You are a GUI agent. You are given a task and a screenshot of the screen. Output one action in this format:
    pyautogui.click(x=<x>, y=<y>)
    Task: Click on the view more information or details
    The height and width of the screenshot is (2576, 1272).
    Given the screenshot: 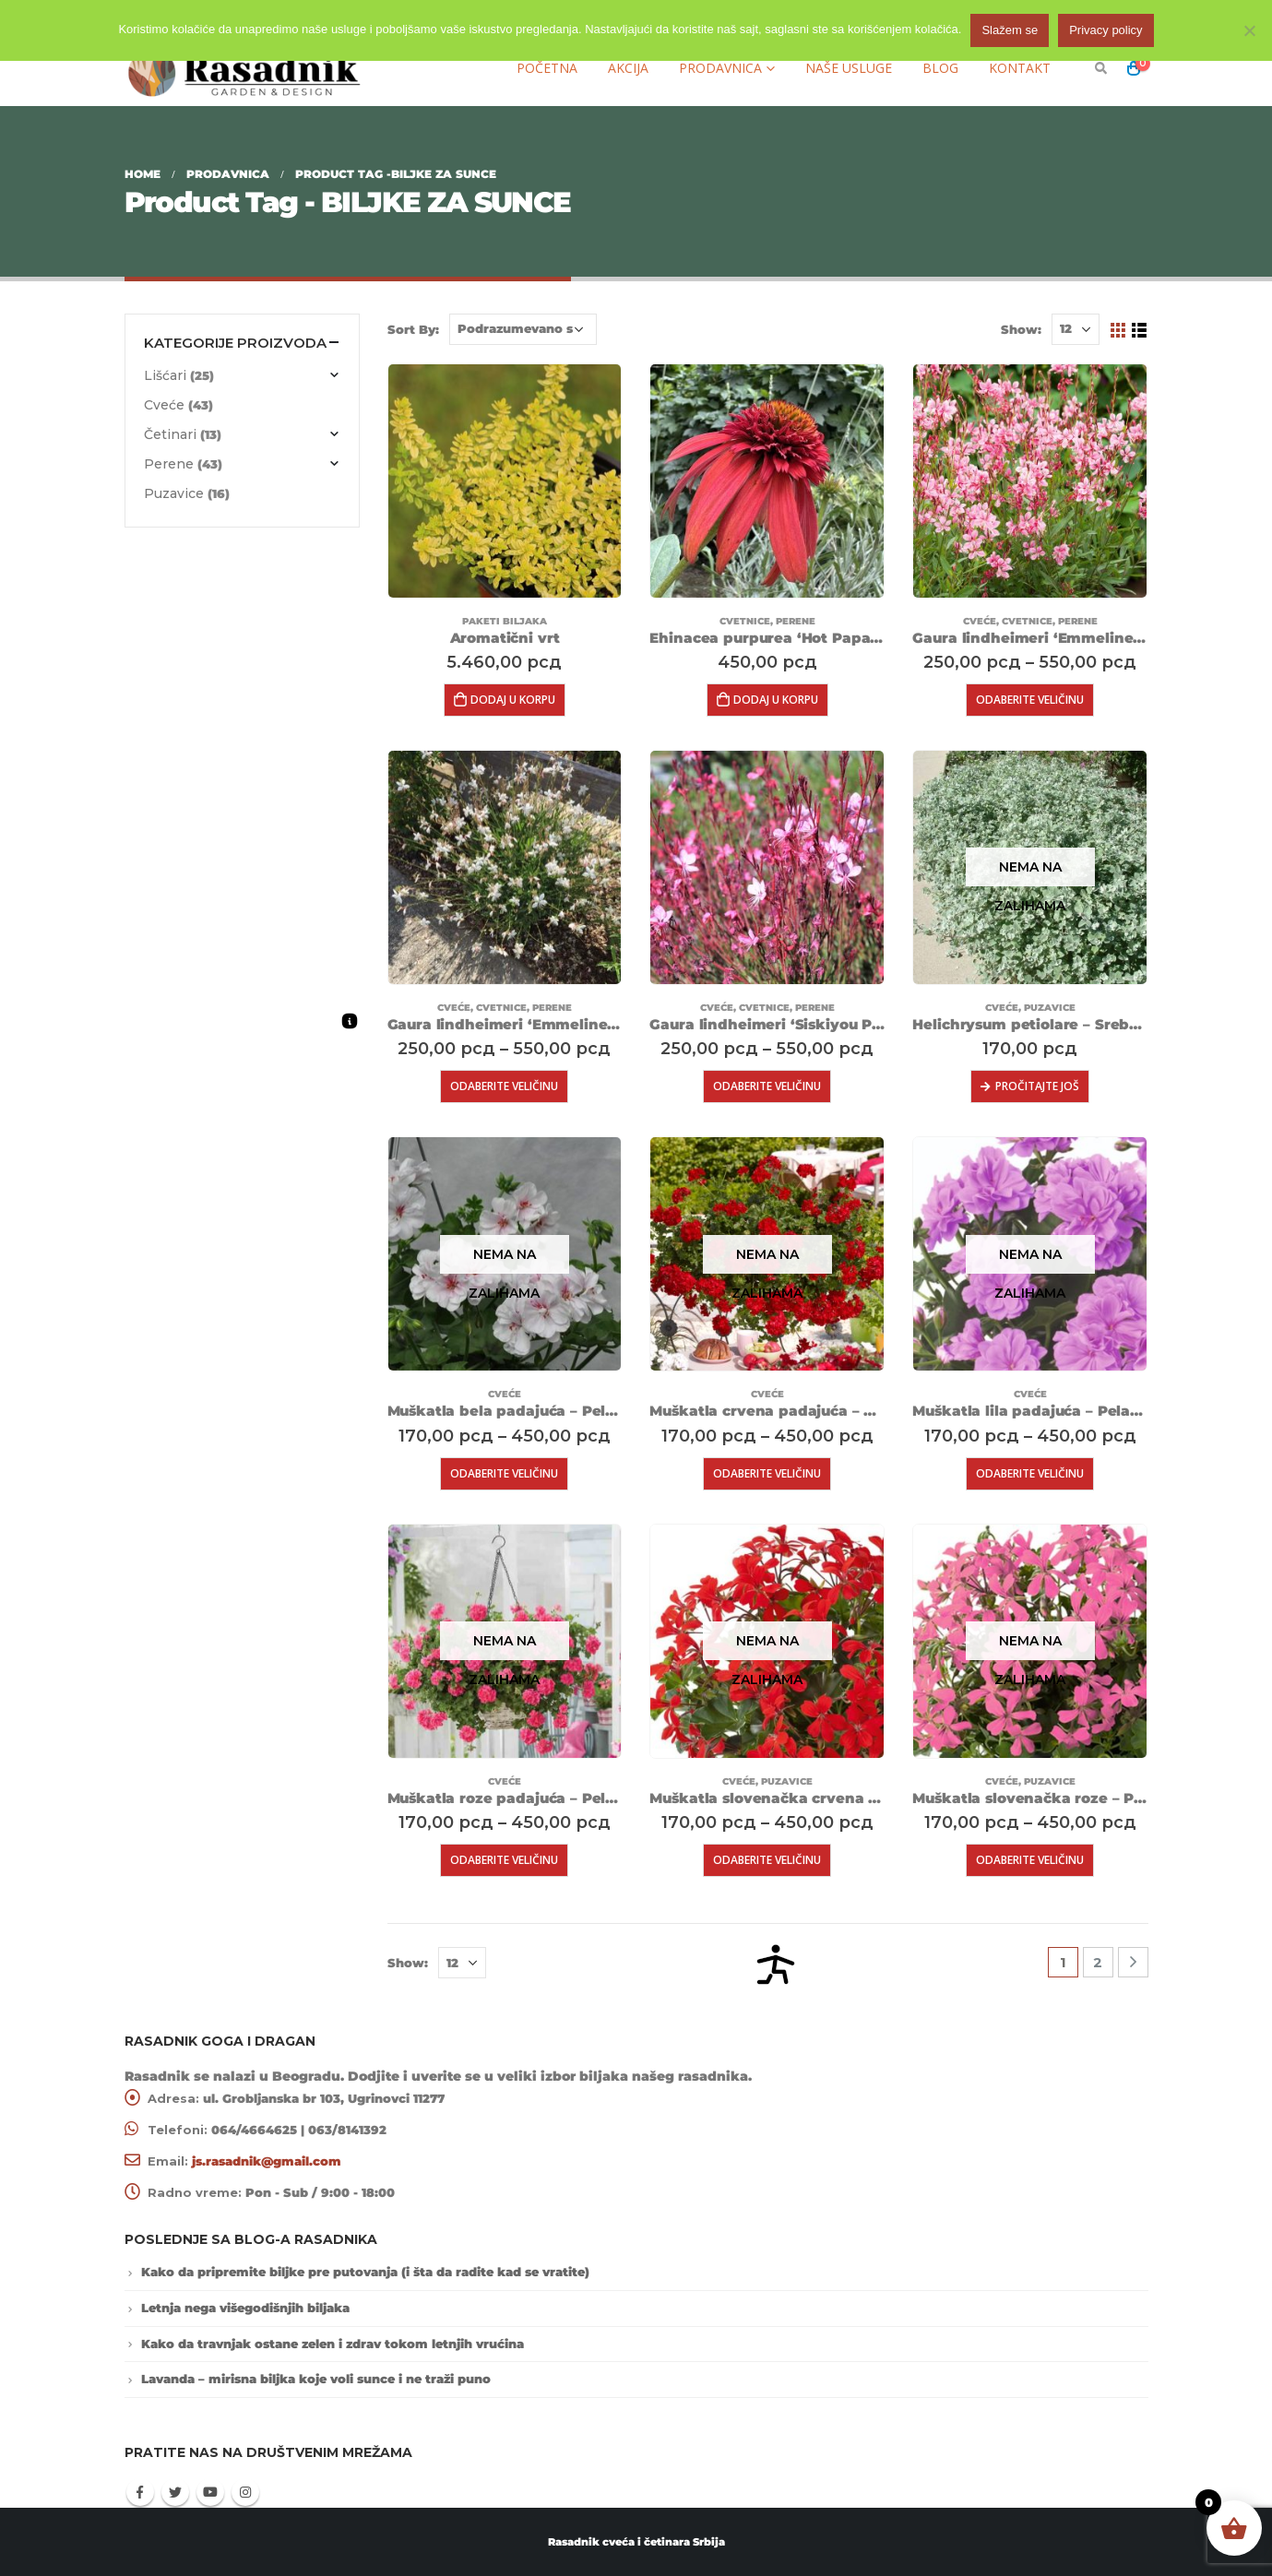 What is the action you would take?
    pyautogui.click(x=350, y=1021)
    